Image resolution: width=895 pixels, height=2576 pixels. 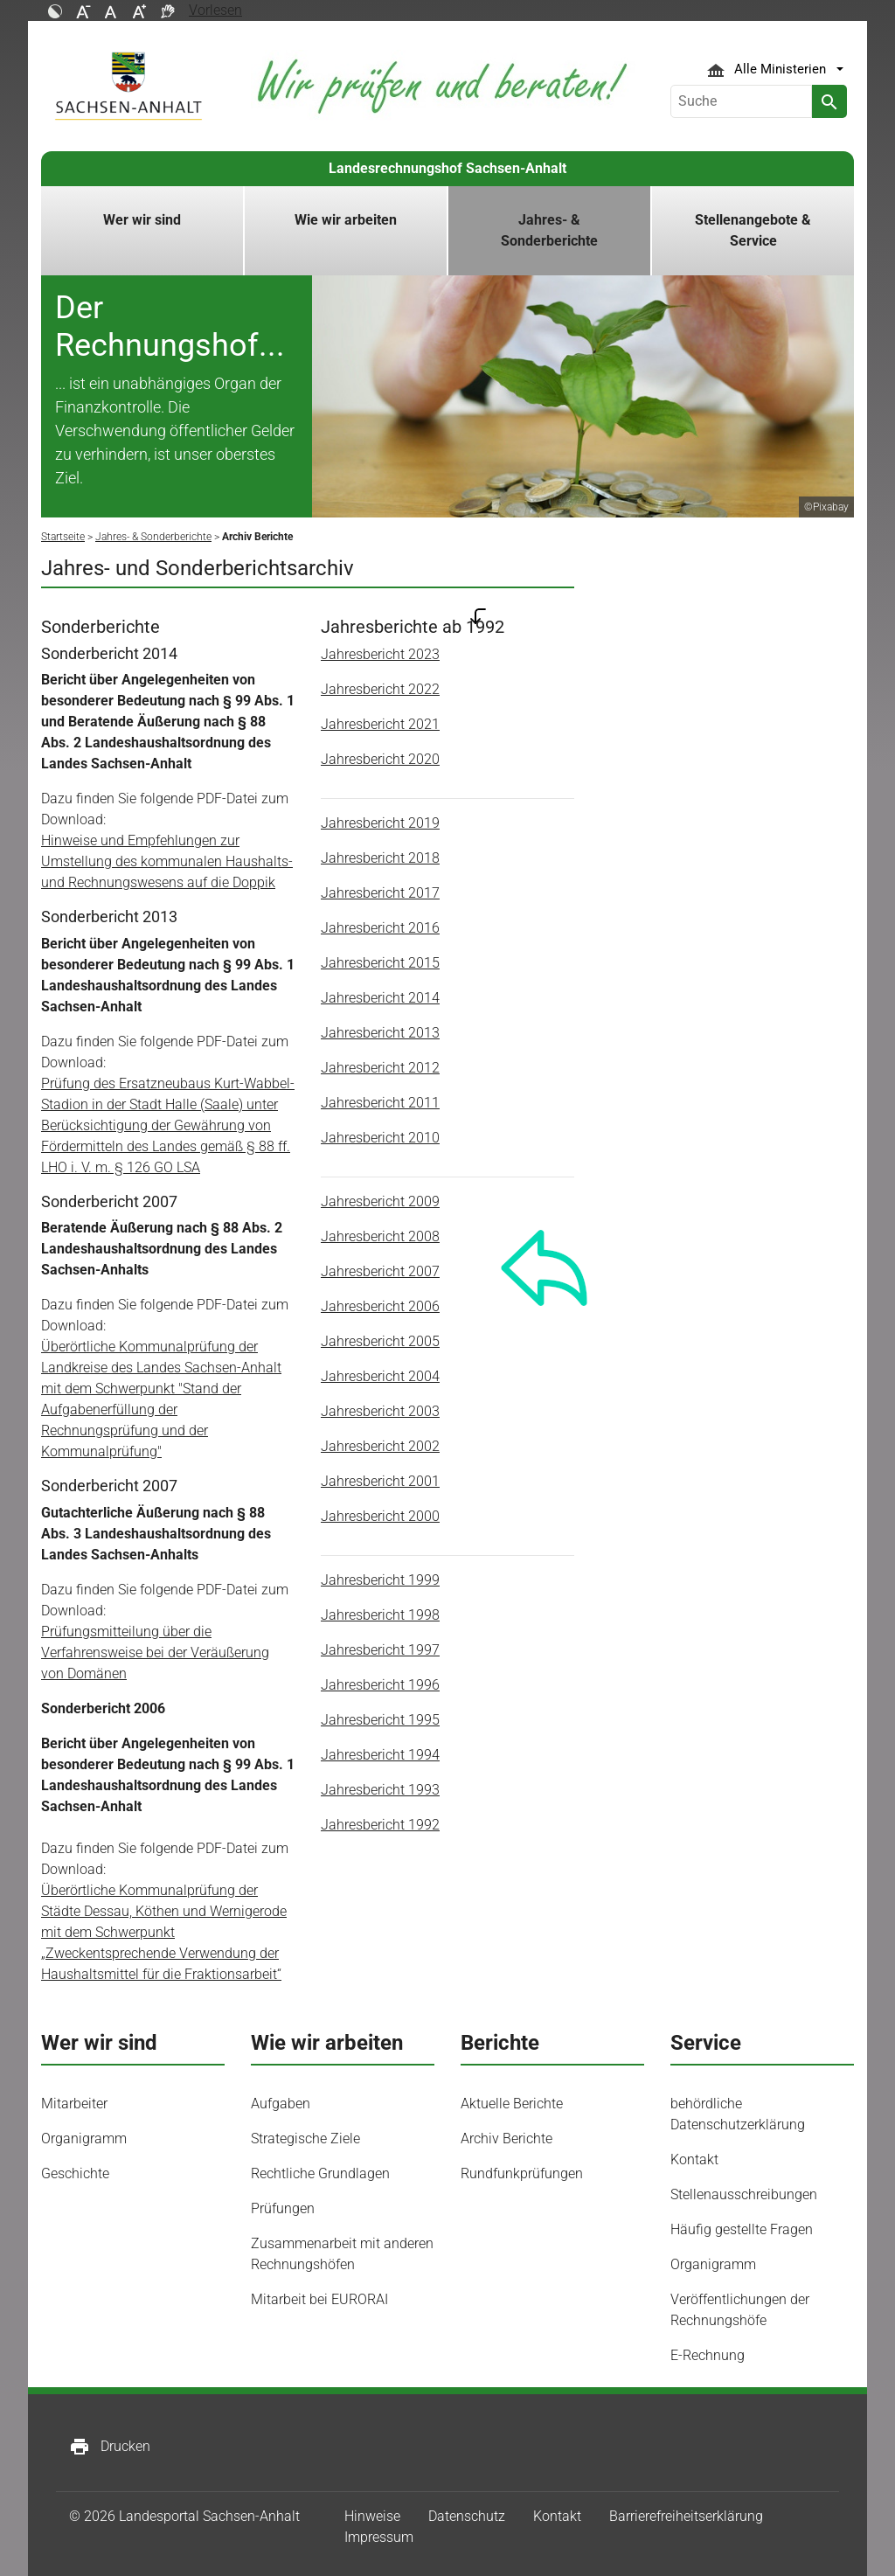 I want to click on undo the last action, so click(x=544, y=1267).